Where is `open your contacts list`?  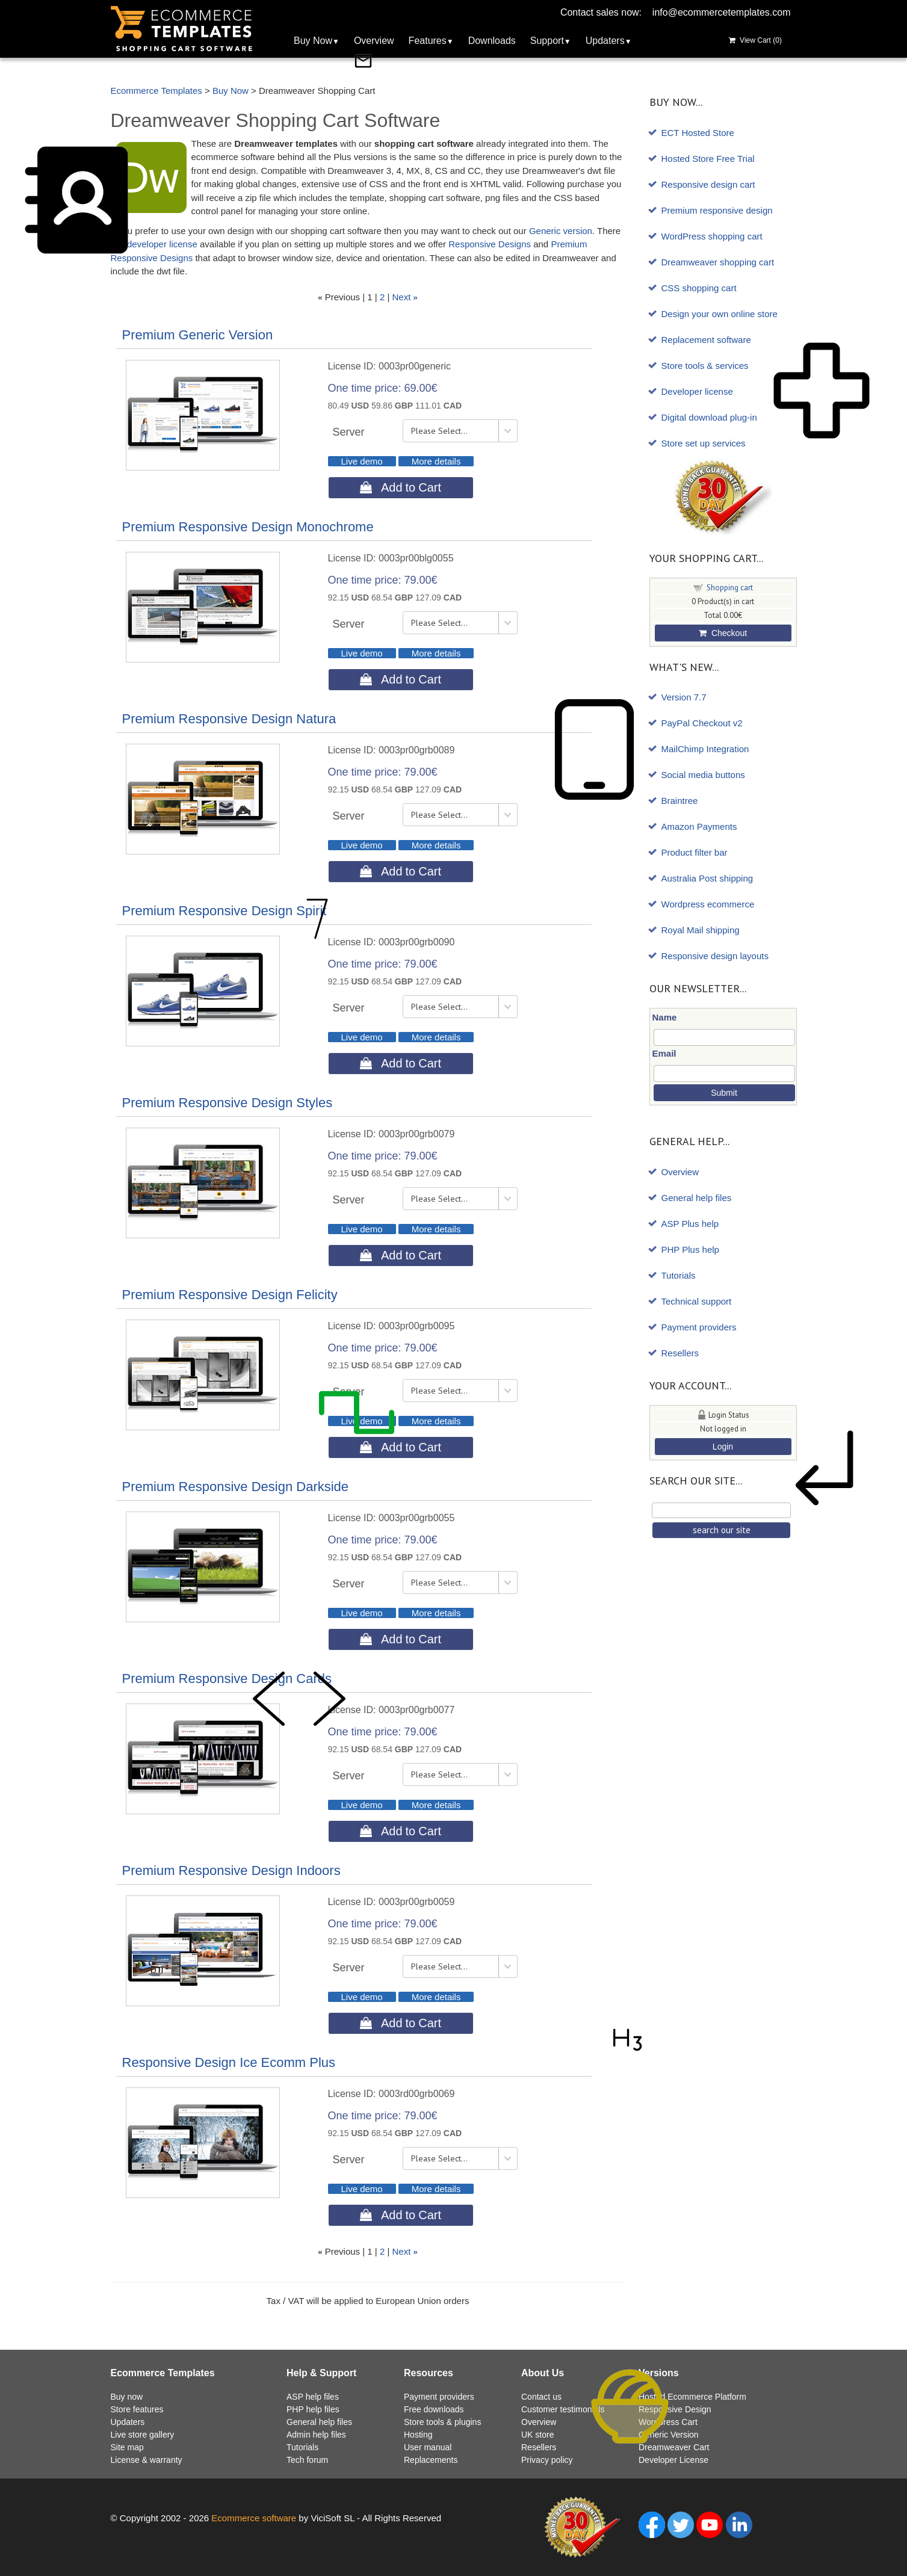
open your contacts list is located at coordinates (78, 200).